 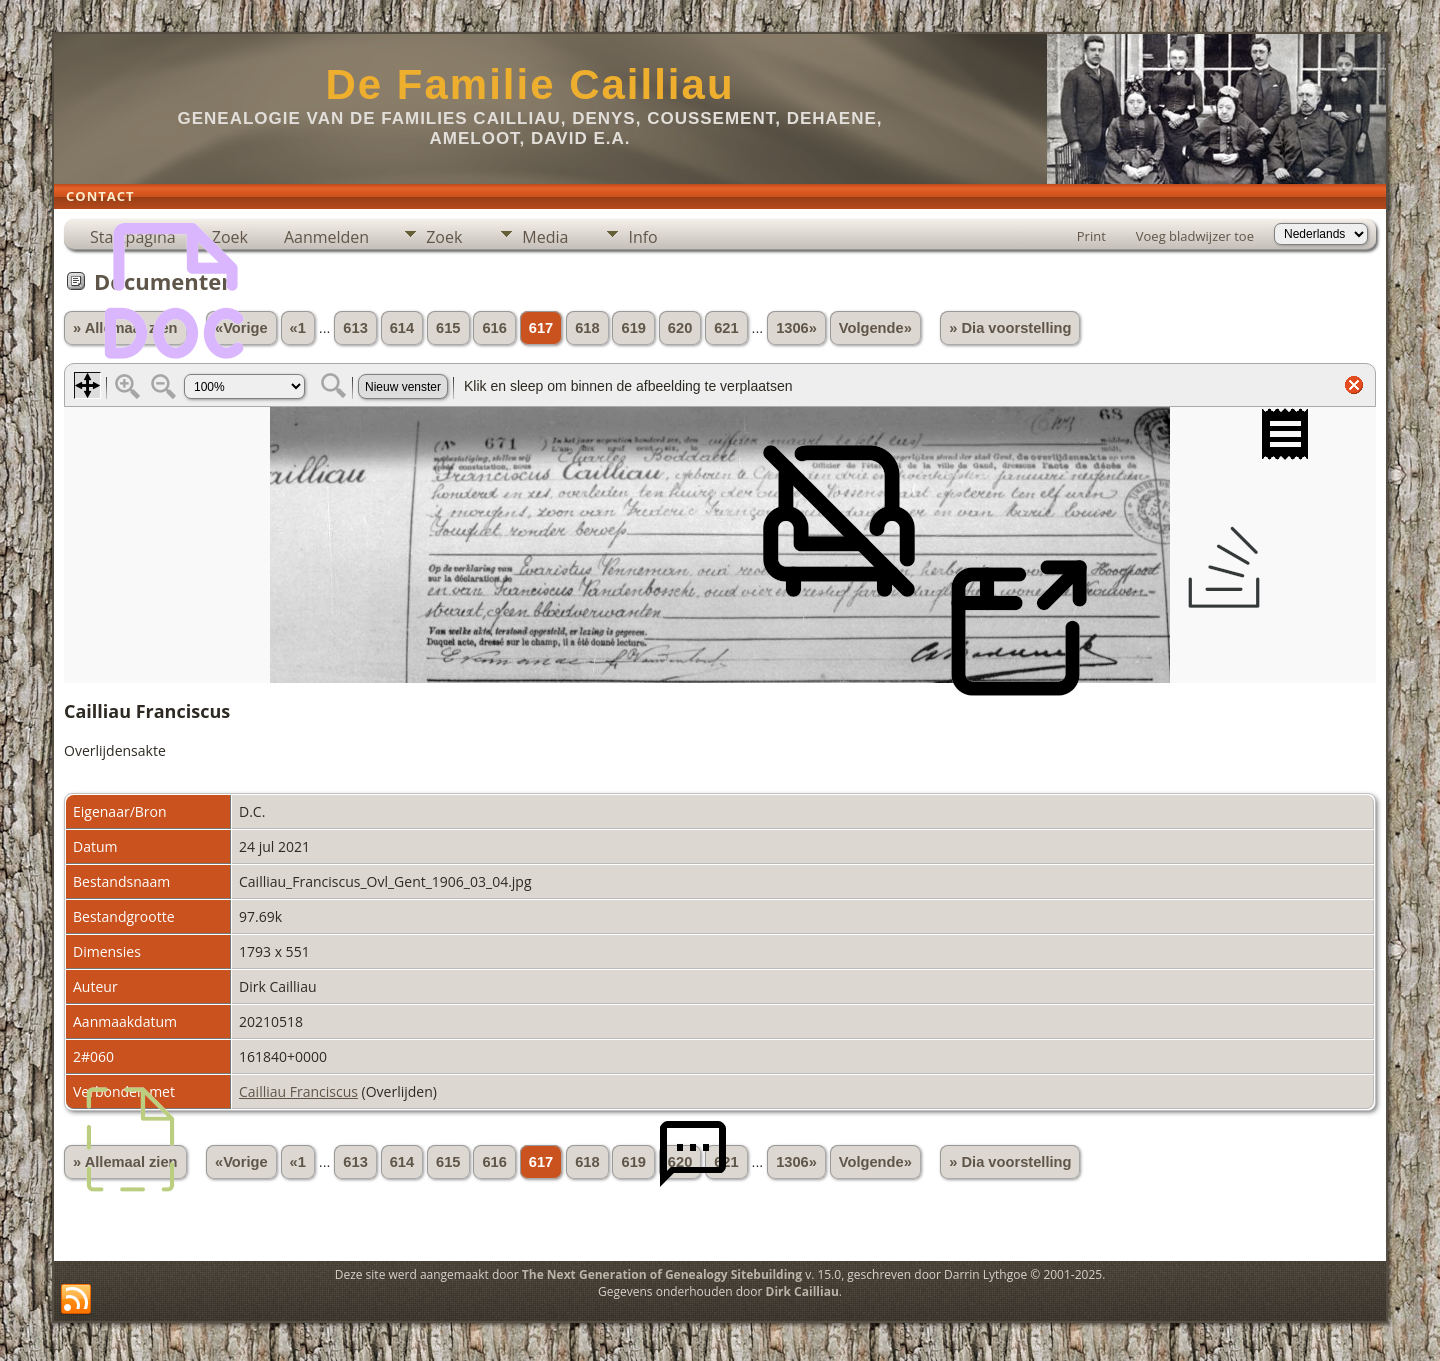 I want to click on seating unavailable, so click(x=839, y=521).